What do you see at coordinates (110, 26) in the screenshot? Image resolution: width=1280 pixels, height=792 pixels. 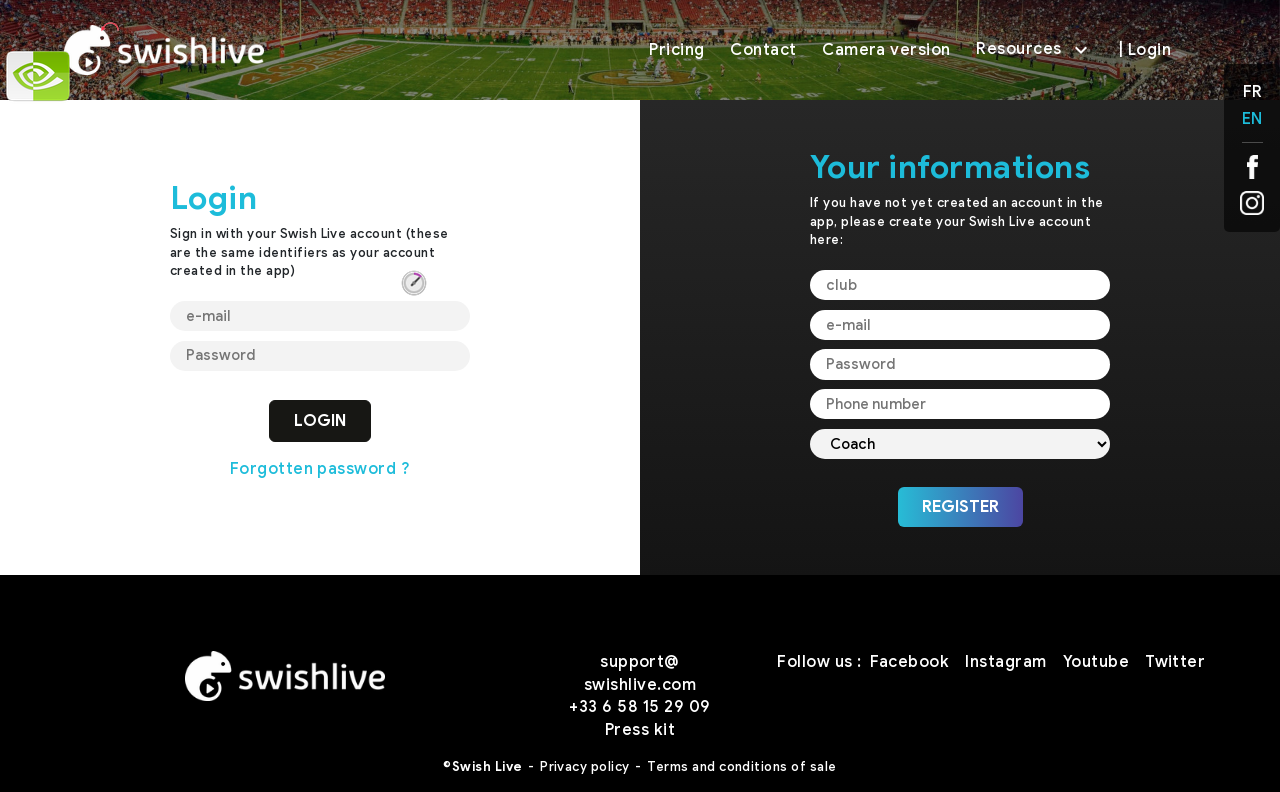 I see `undo the last action` at bounding box center [110, 26].